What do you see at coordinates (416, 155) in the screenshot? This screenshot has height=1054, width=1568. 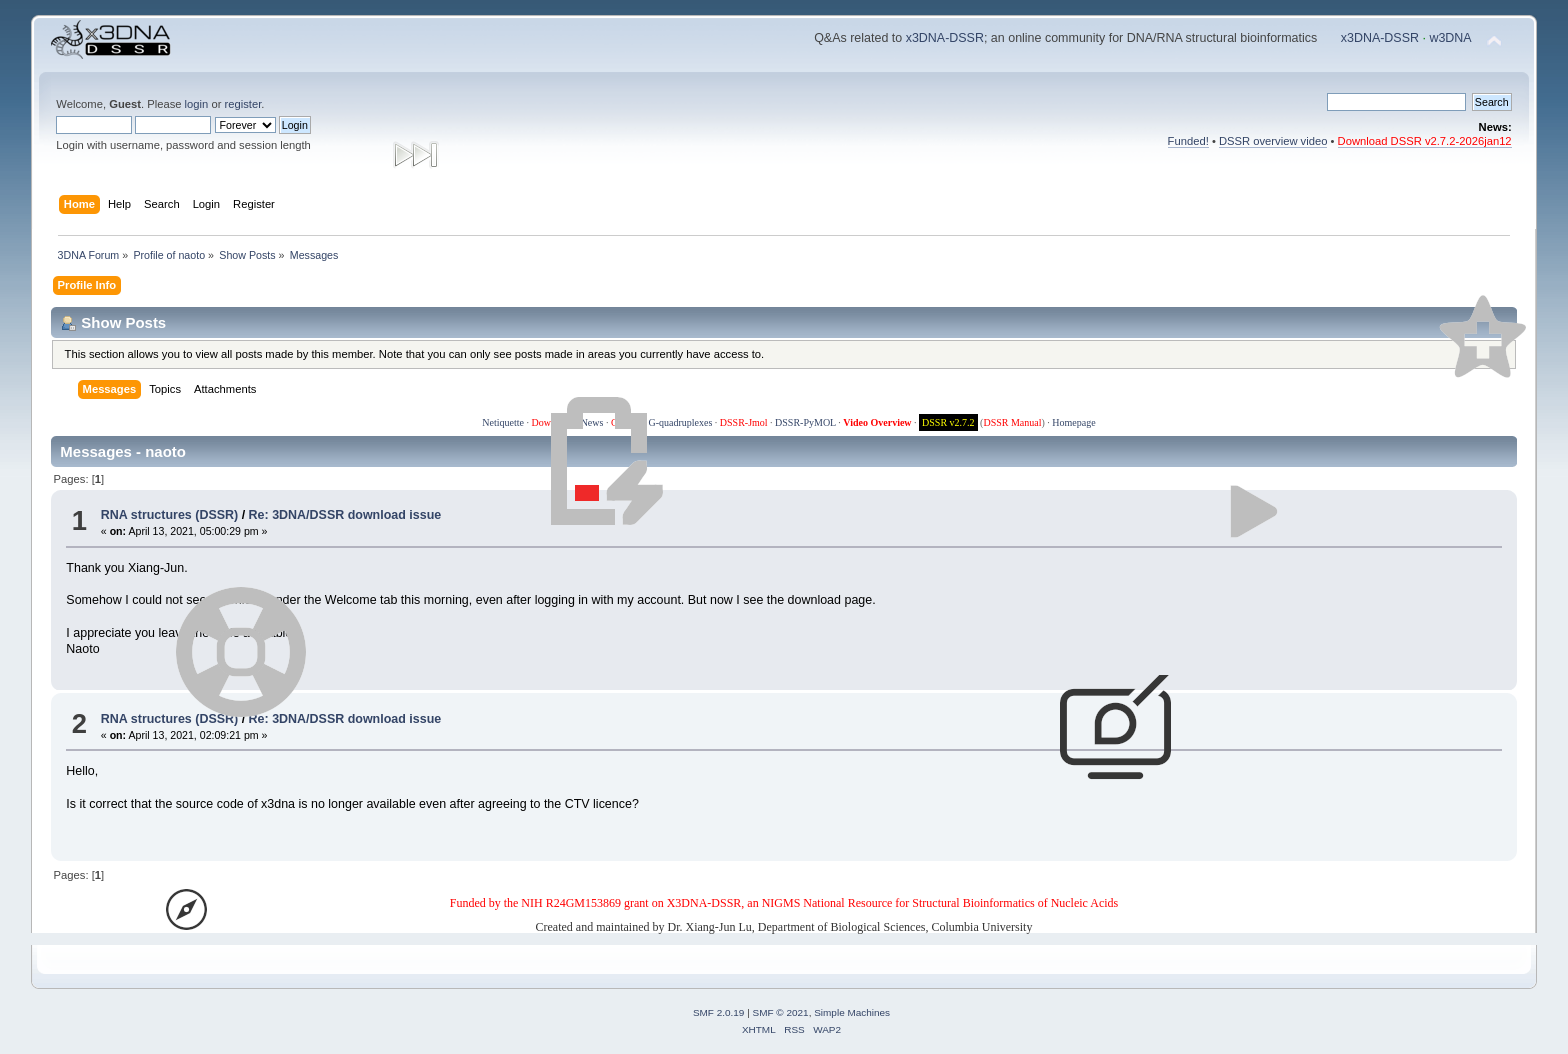 I see `skip to the next track or media item` at bounding box center [416, 155].